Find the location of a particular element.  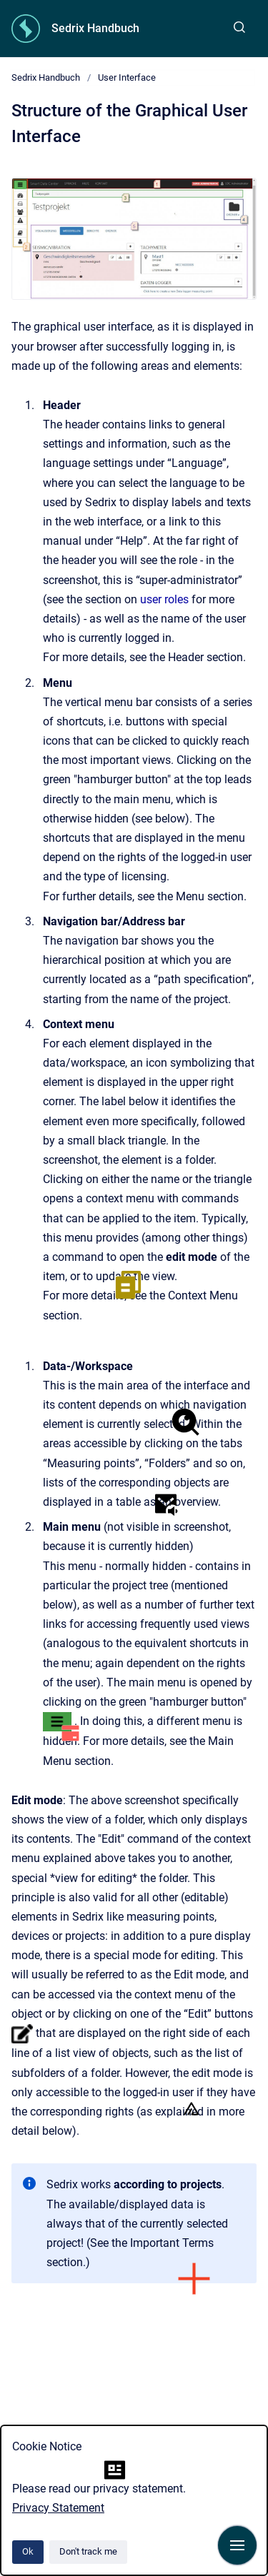

open the AList file management application is located at coordinates (191, 2108).